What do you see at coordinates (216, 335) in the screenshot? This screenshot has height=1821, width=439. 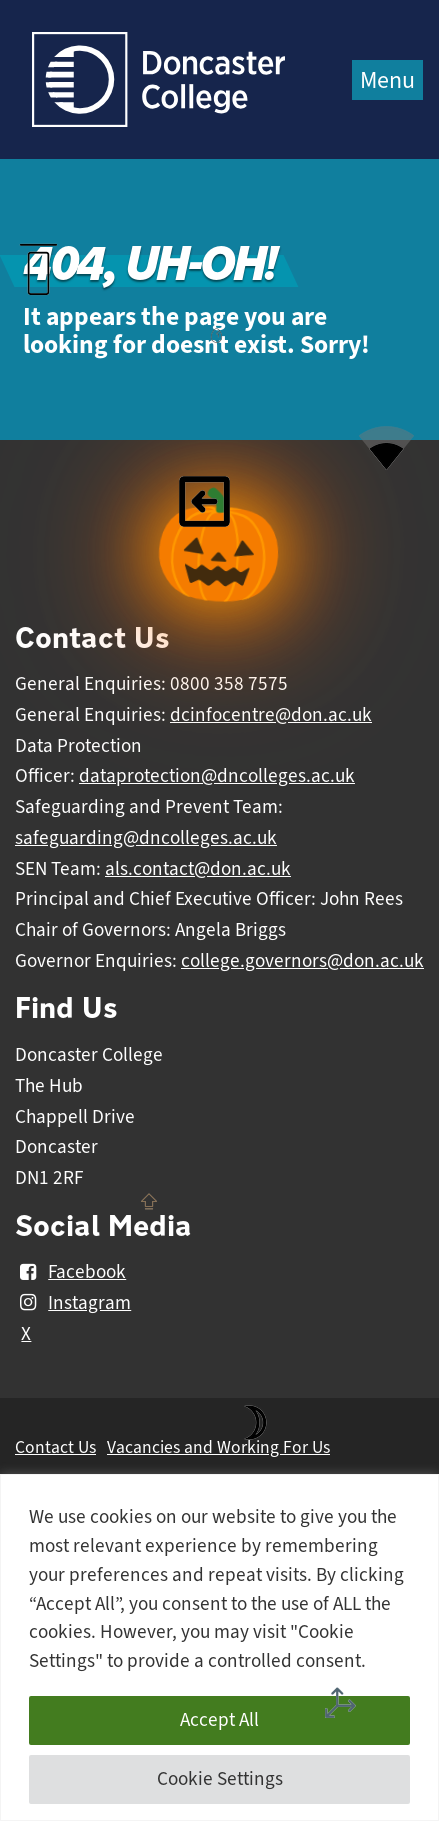 I see `indicates a cracked or broken item` at bounding box center [216, 335].